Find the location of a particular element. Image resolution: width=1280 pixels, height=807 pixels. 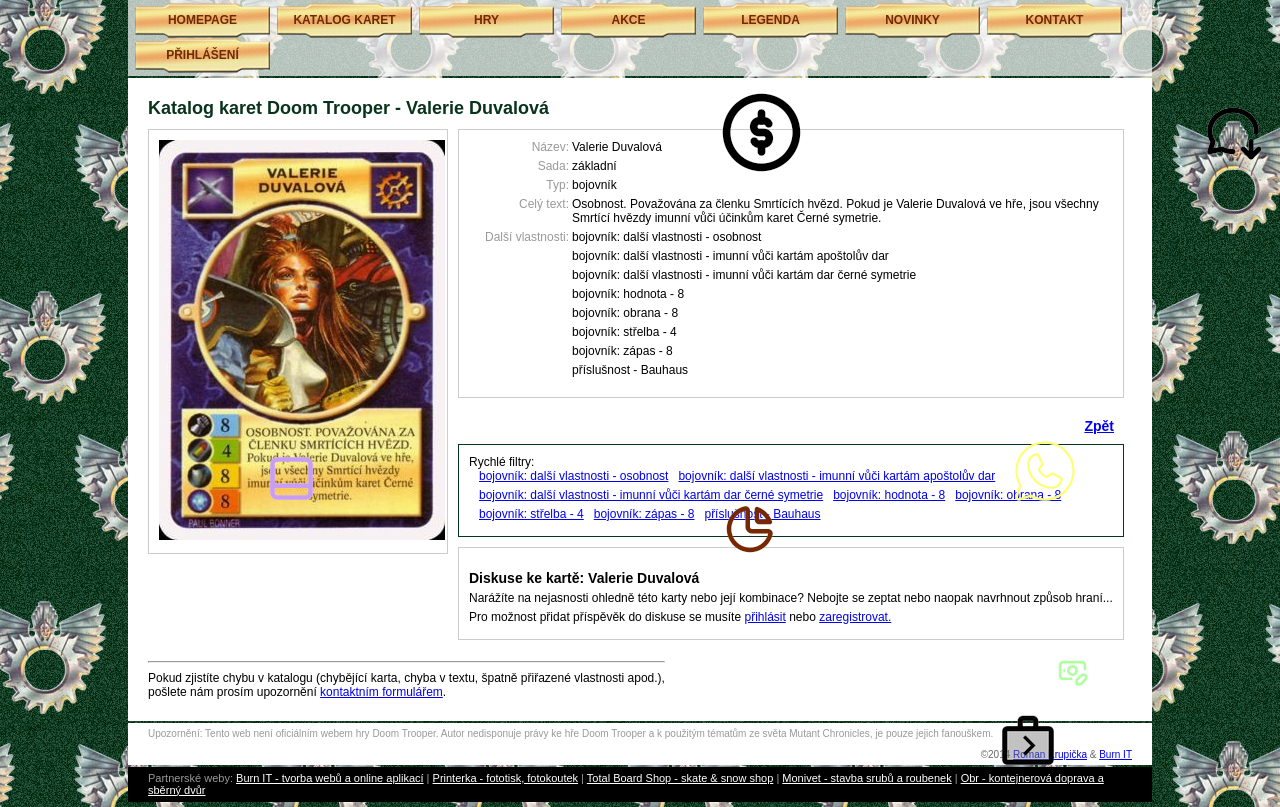

open whatsapp messaging app is located at coordinates (1045, 471).